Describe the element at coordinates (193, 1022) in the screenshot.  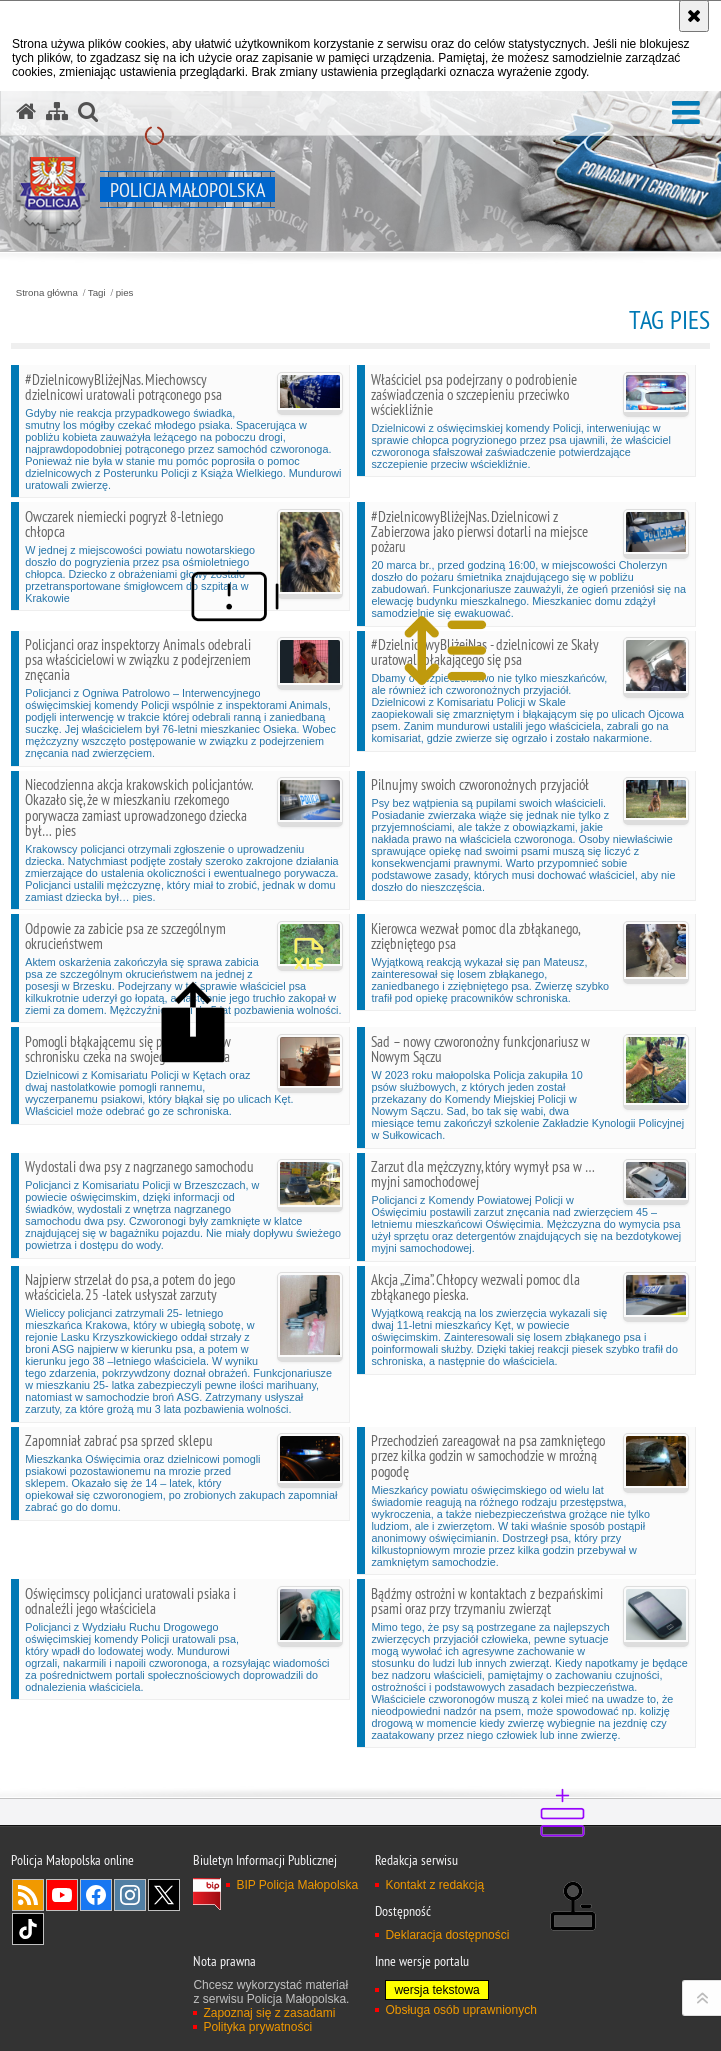
I see `share this content` at that location.